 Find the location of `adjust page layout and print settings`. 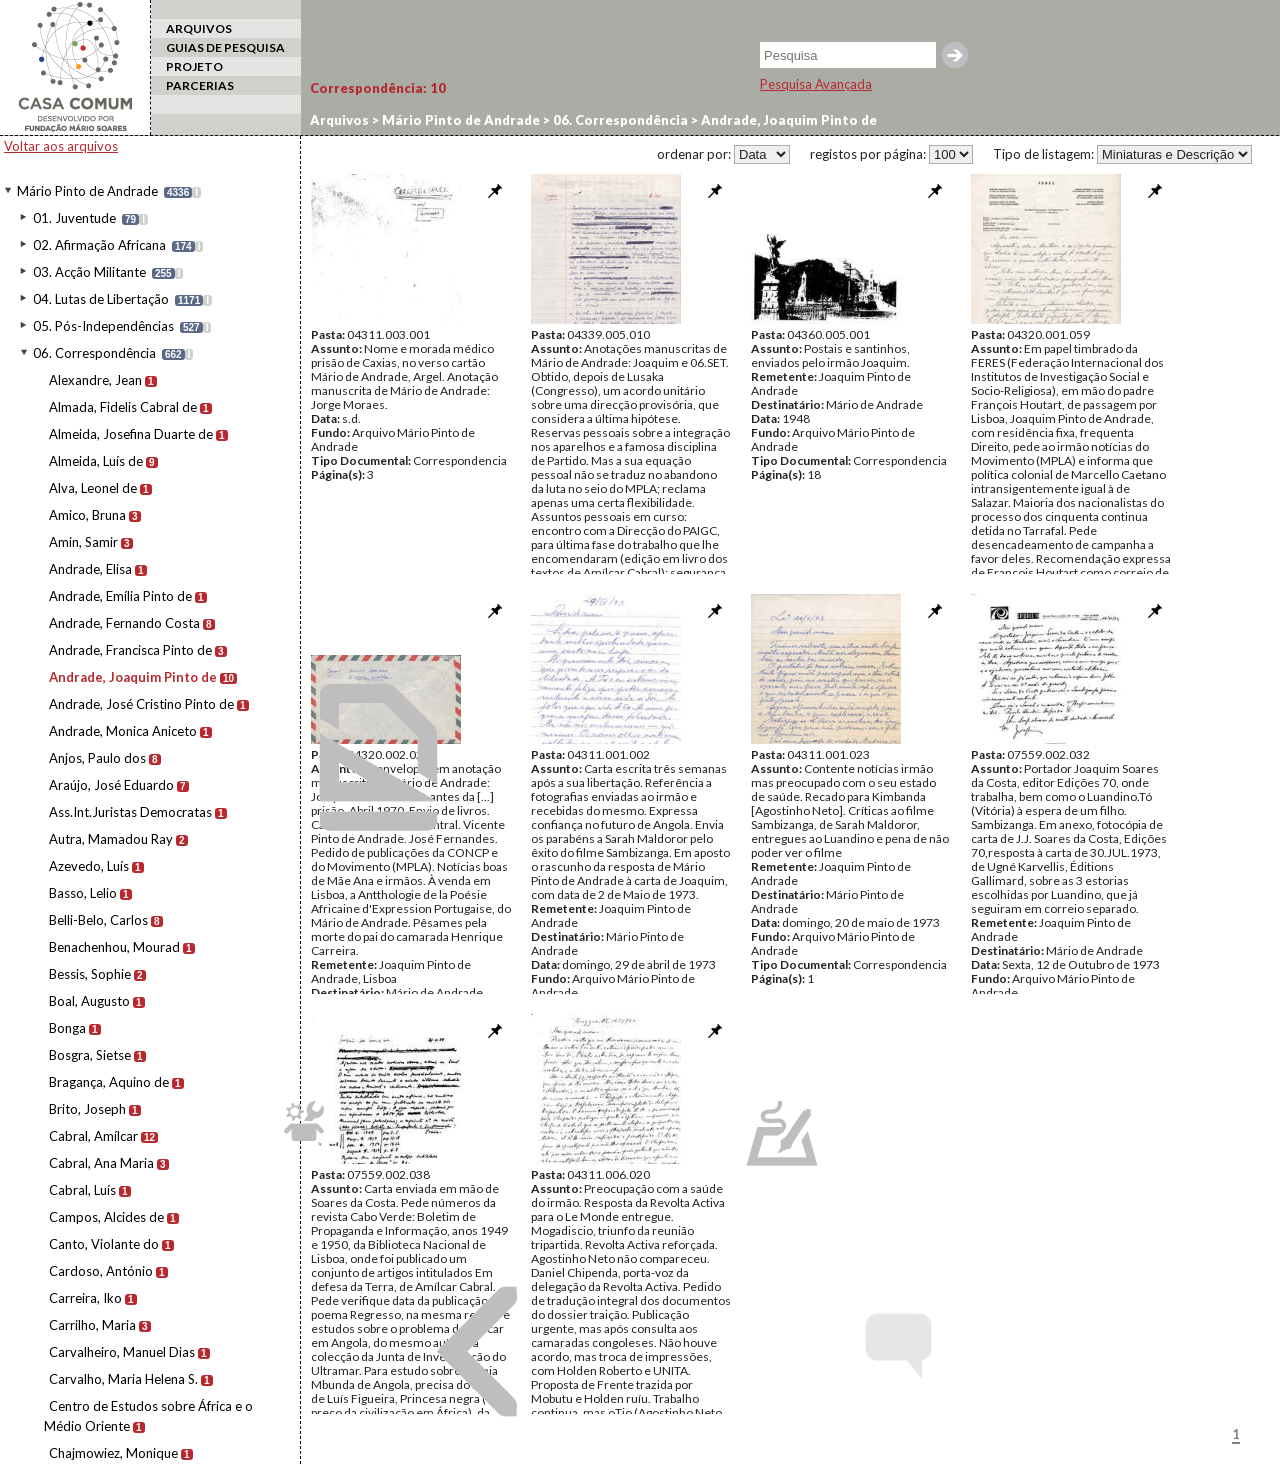

adjust page layout and print settings is located at coordinates (378, 752).